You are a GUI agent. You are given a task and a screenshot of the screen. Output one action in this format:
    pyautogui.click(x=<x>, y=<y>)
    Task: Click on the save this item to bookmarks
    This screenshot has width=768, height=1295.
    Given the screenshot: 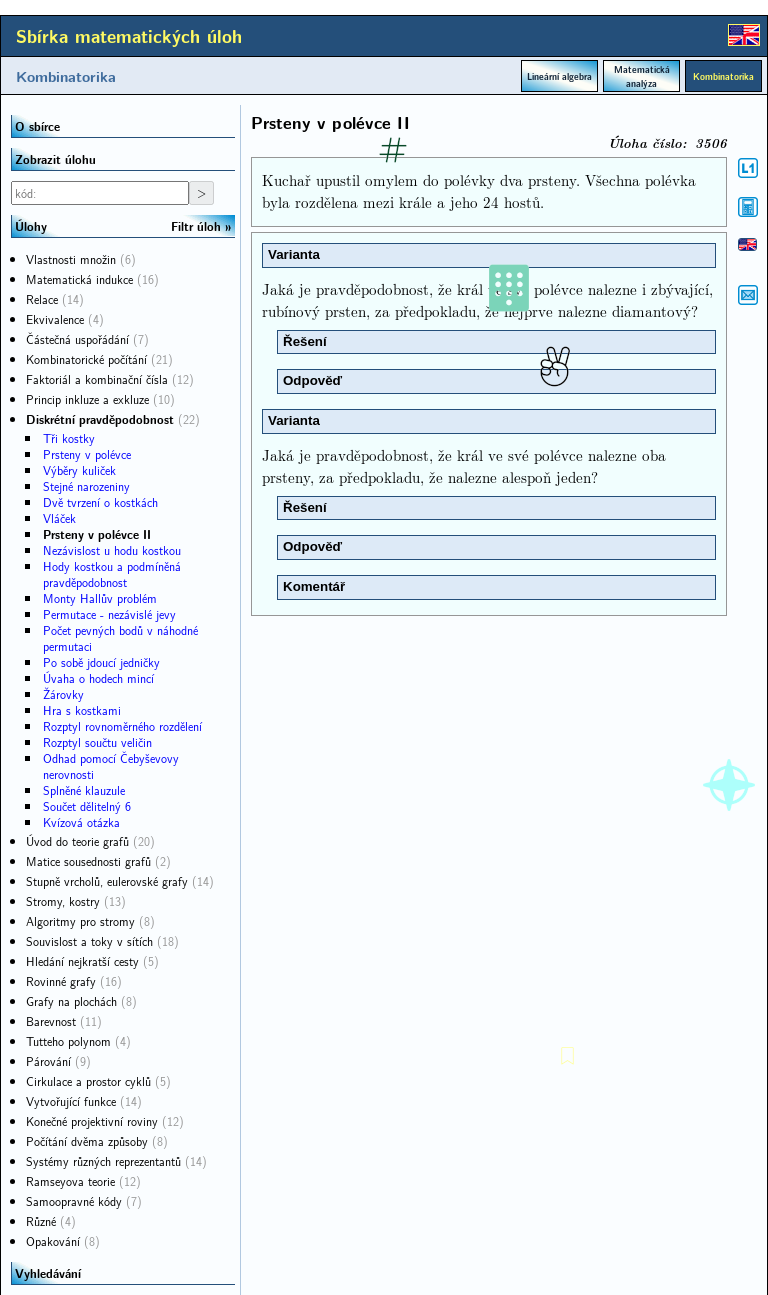 What is the action you would take?
    pyautogui.click(x=567, y=1055)
    